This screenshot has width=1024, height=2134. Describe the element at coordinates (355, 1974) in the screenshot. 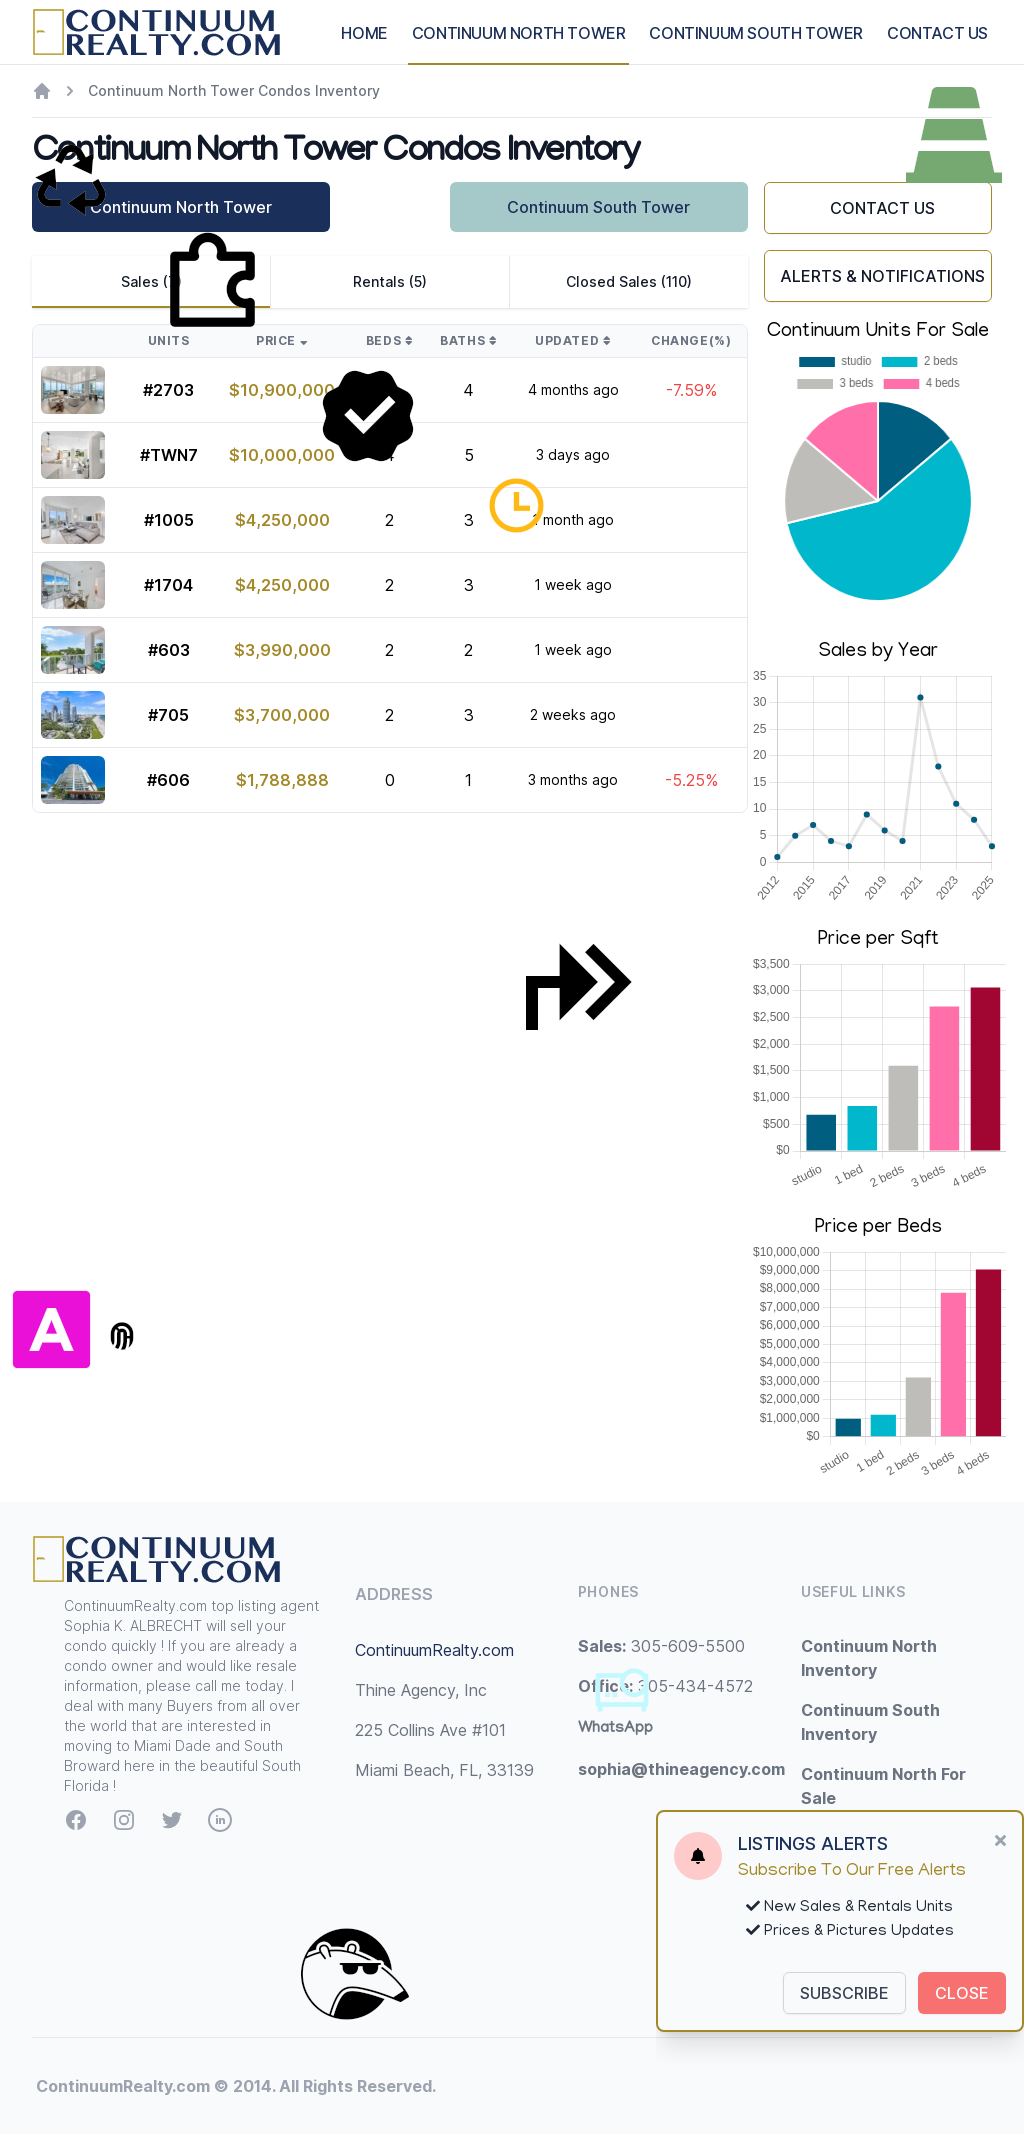

I see `open Qodo AI code assistant` at that location.